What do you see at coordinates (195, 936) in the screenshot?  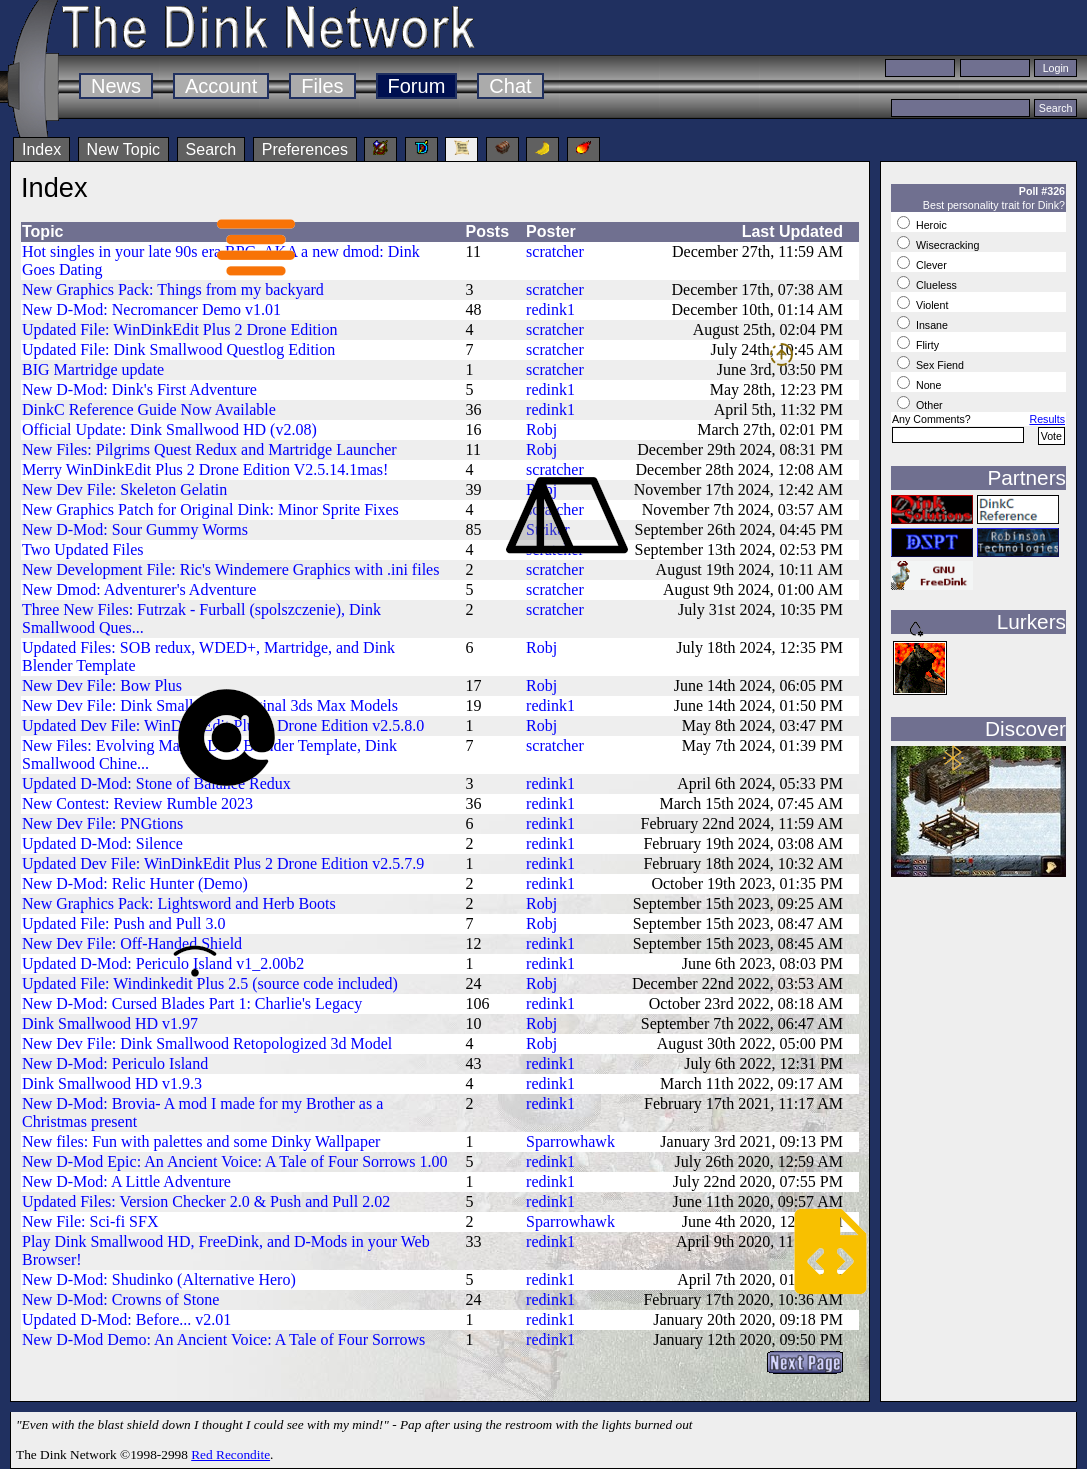 I see `indicates weak wifi signal strength` at bounding box center [195, 936].